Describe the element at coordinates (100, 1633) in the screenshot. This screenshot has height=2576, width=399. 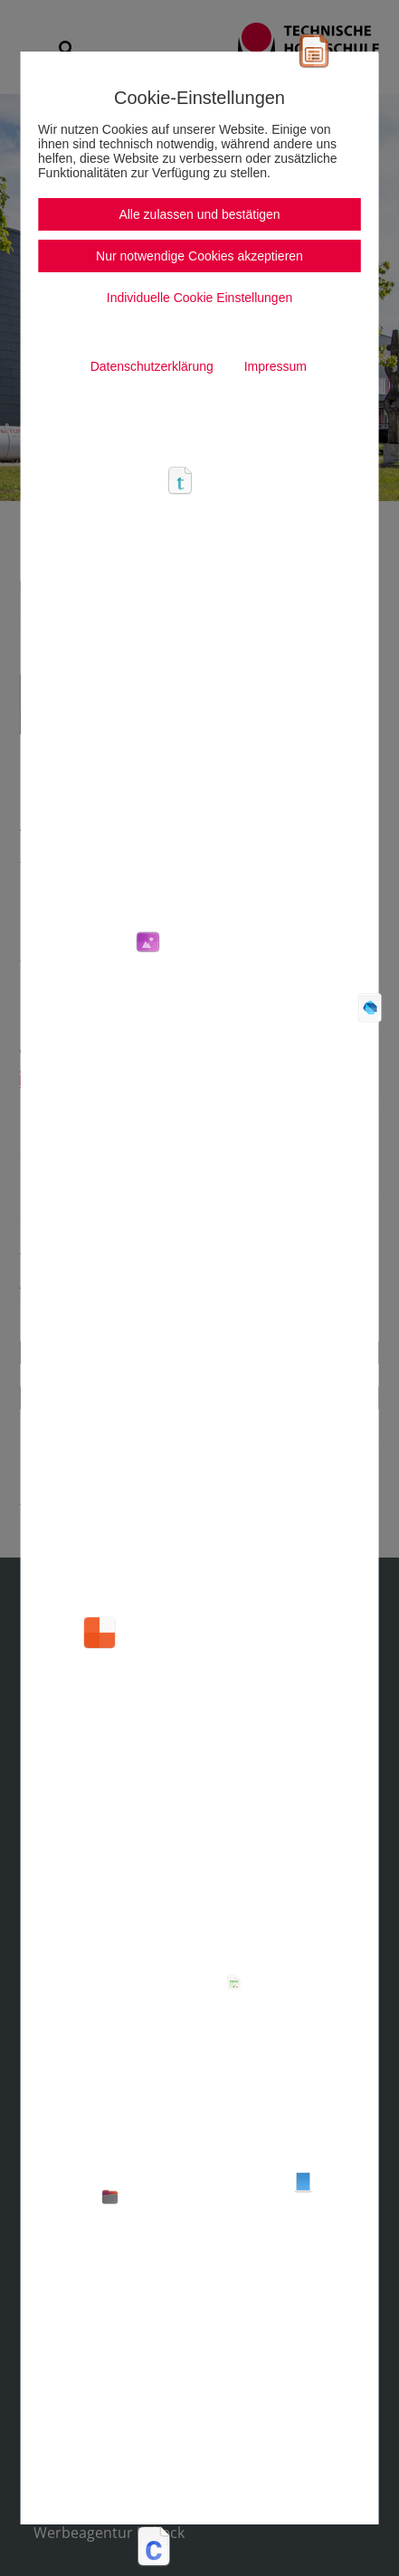
I see `switch to the top-right workspace` at that location.